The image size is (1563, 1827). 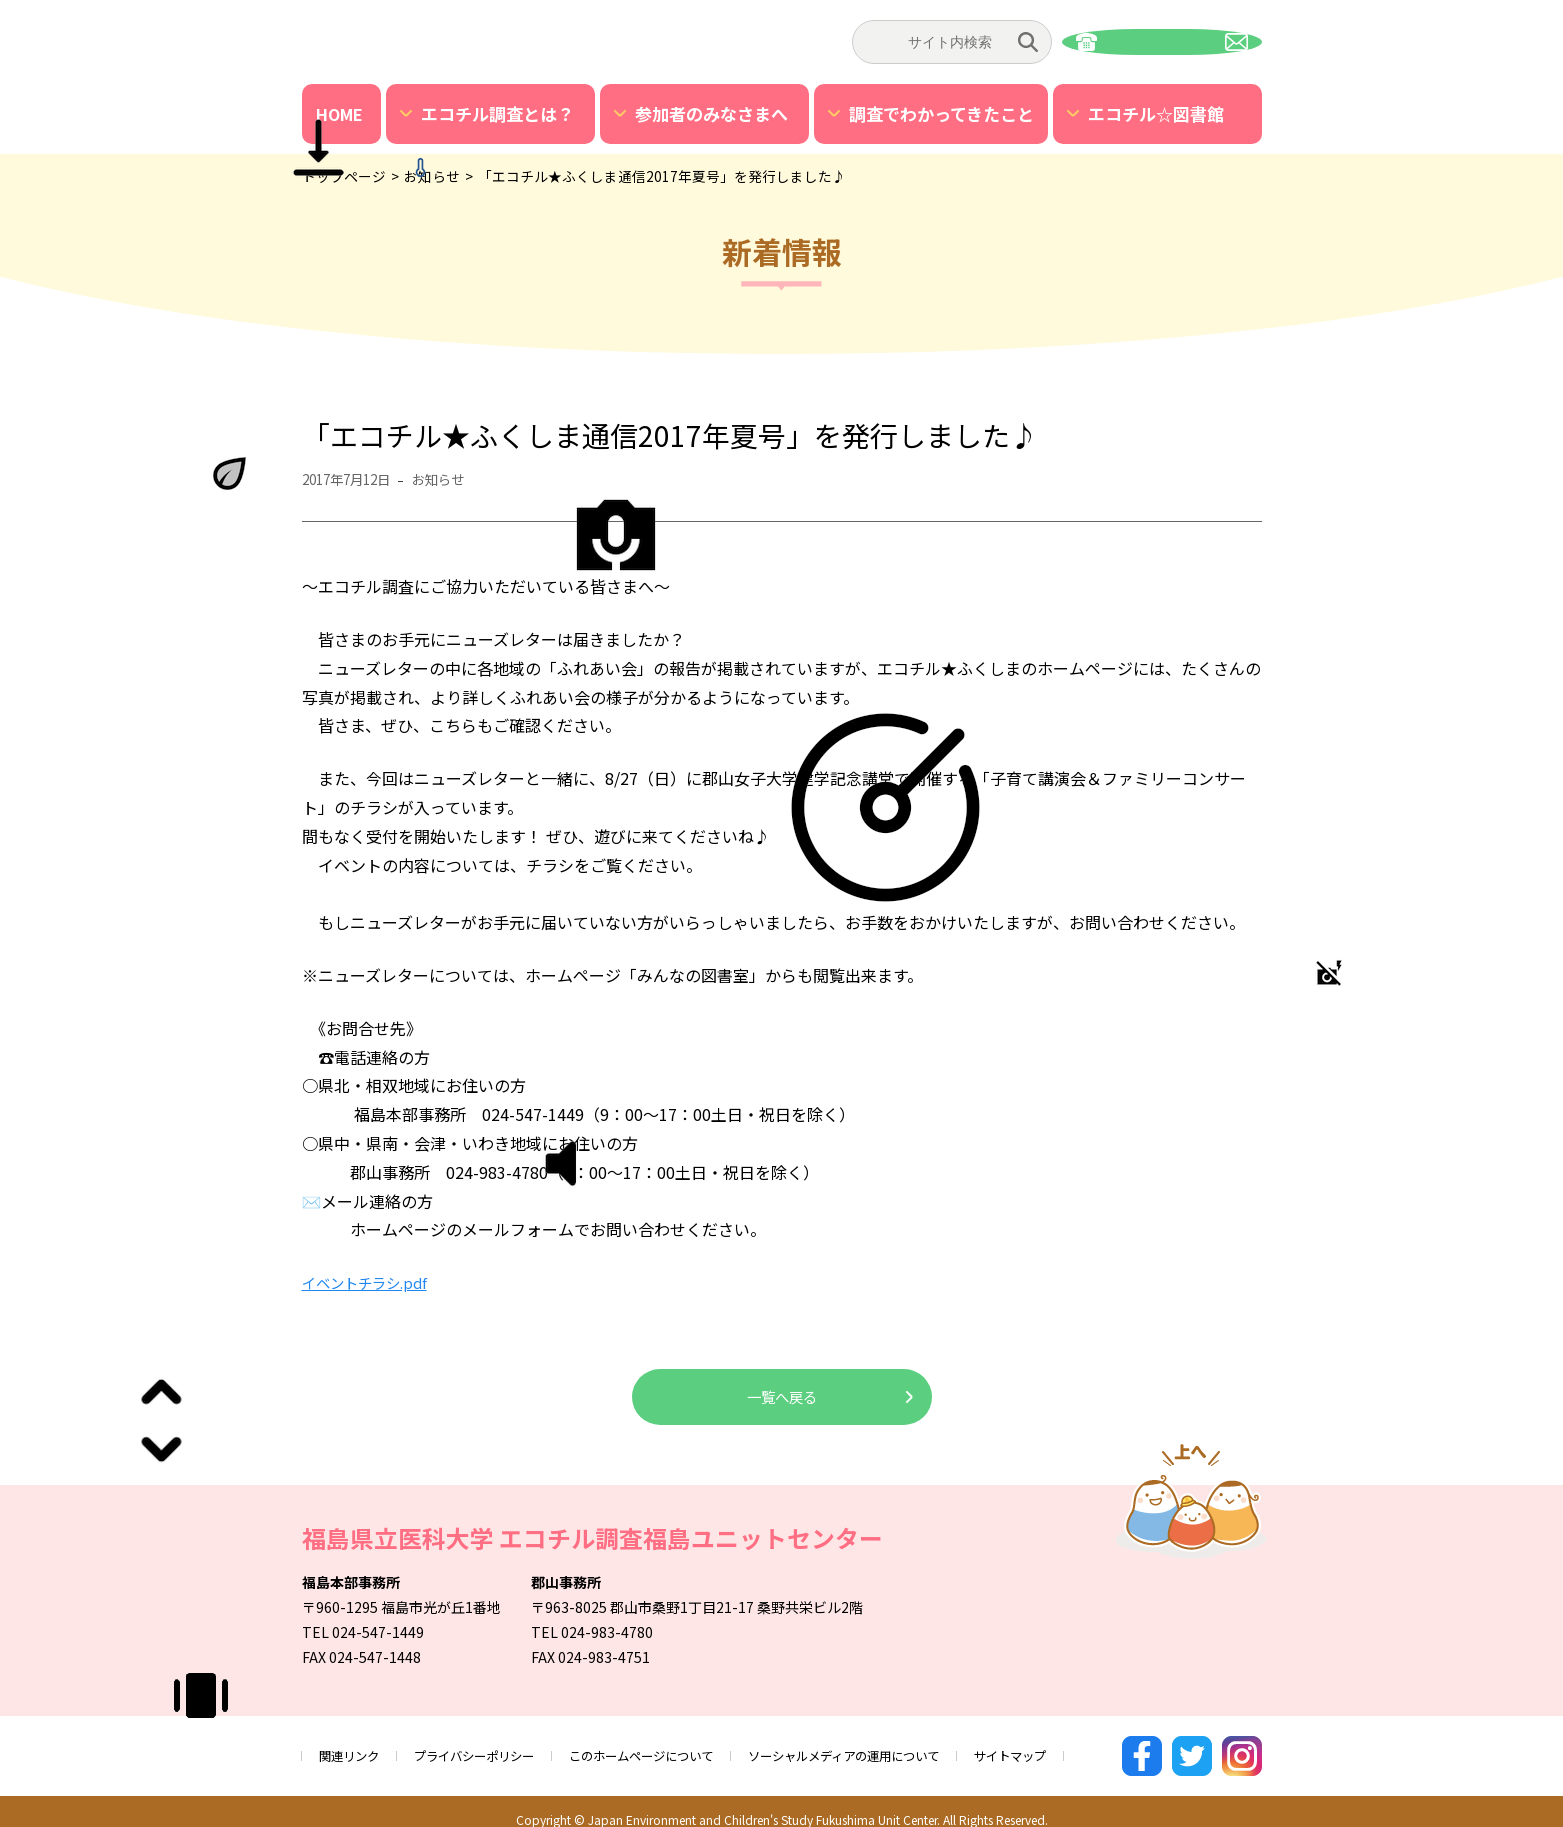 I want to click on view stories or card-based content, so click(x=201, y=1697).